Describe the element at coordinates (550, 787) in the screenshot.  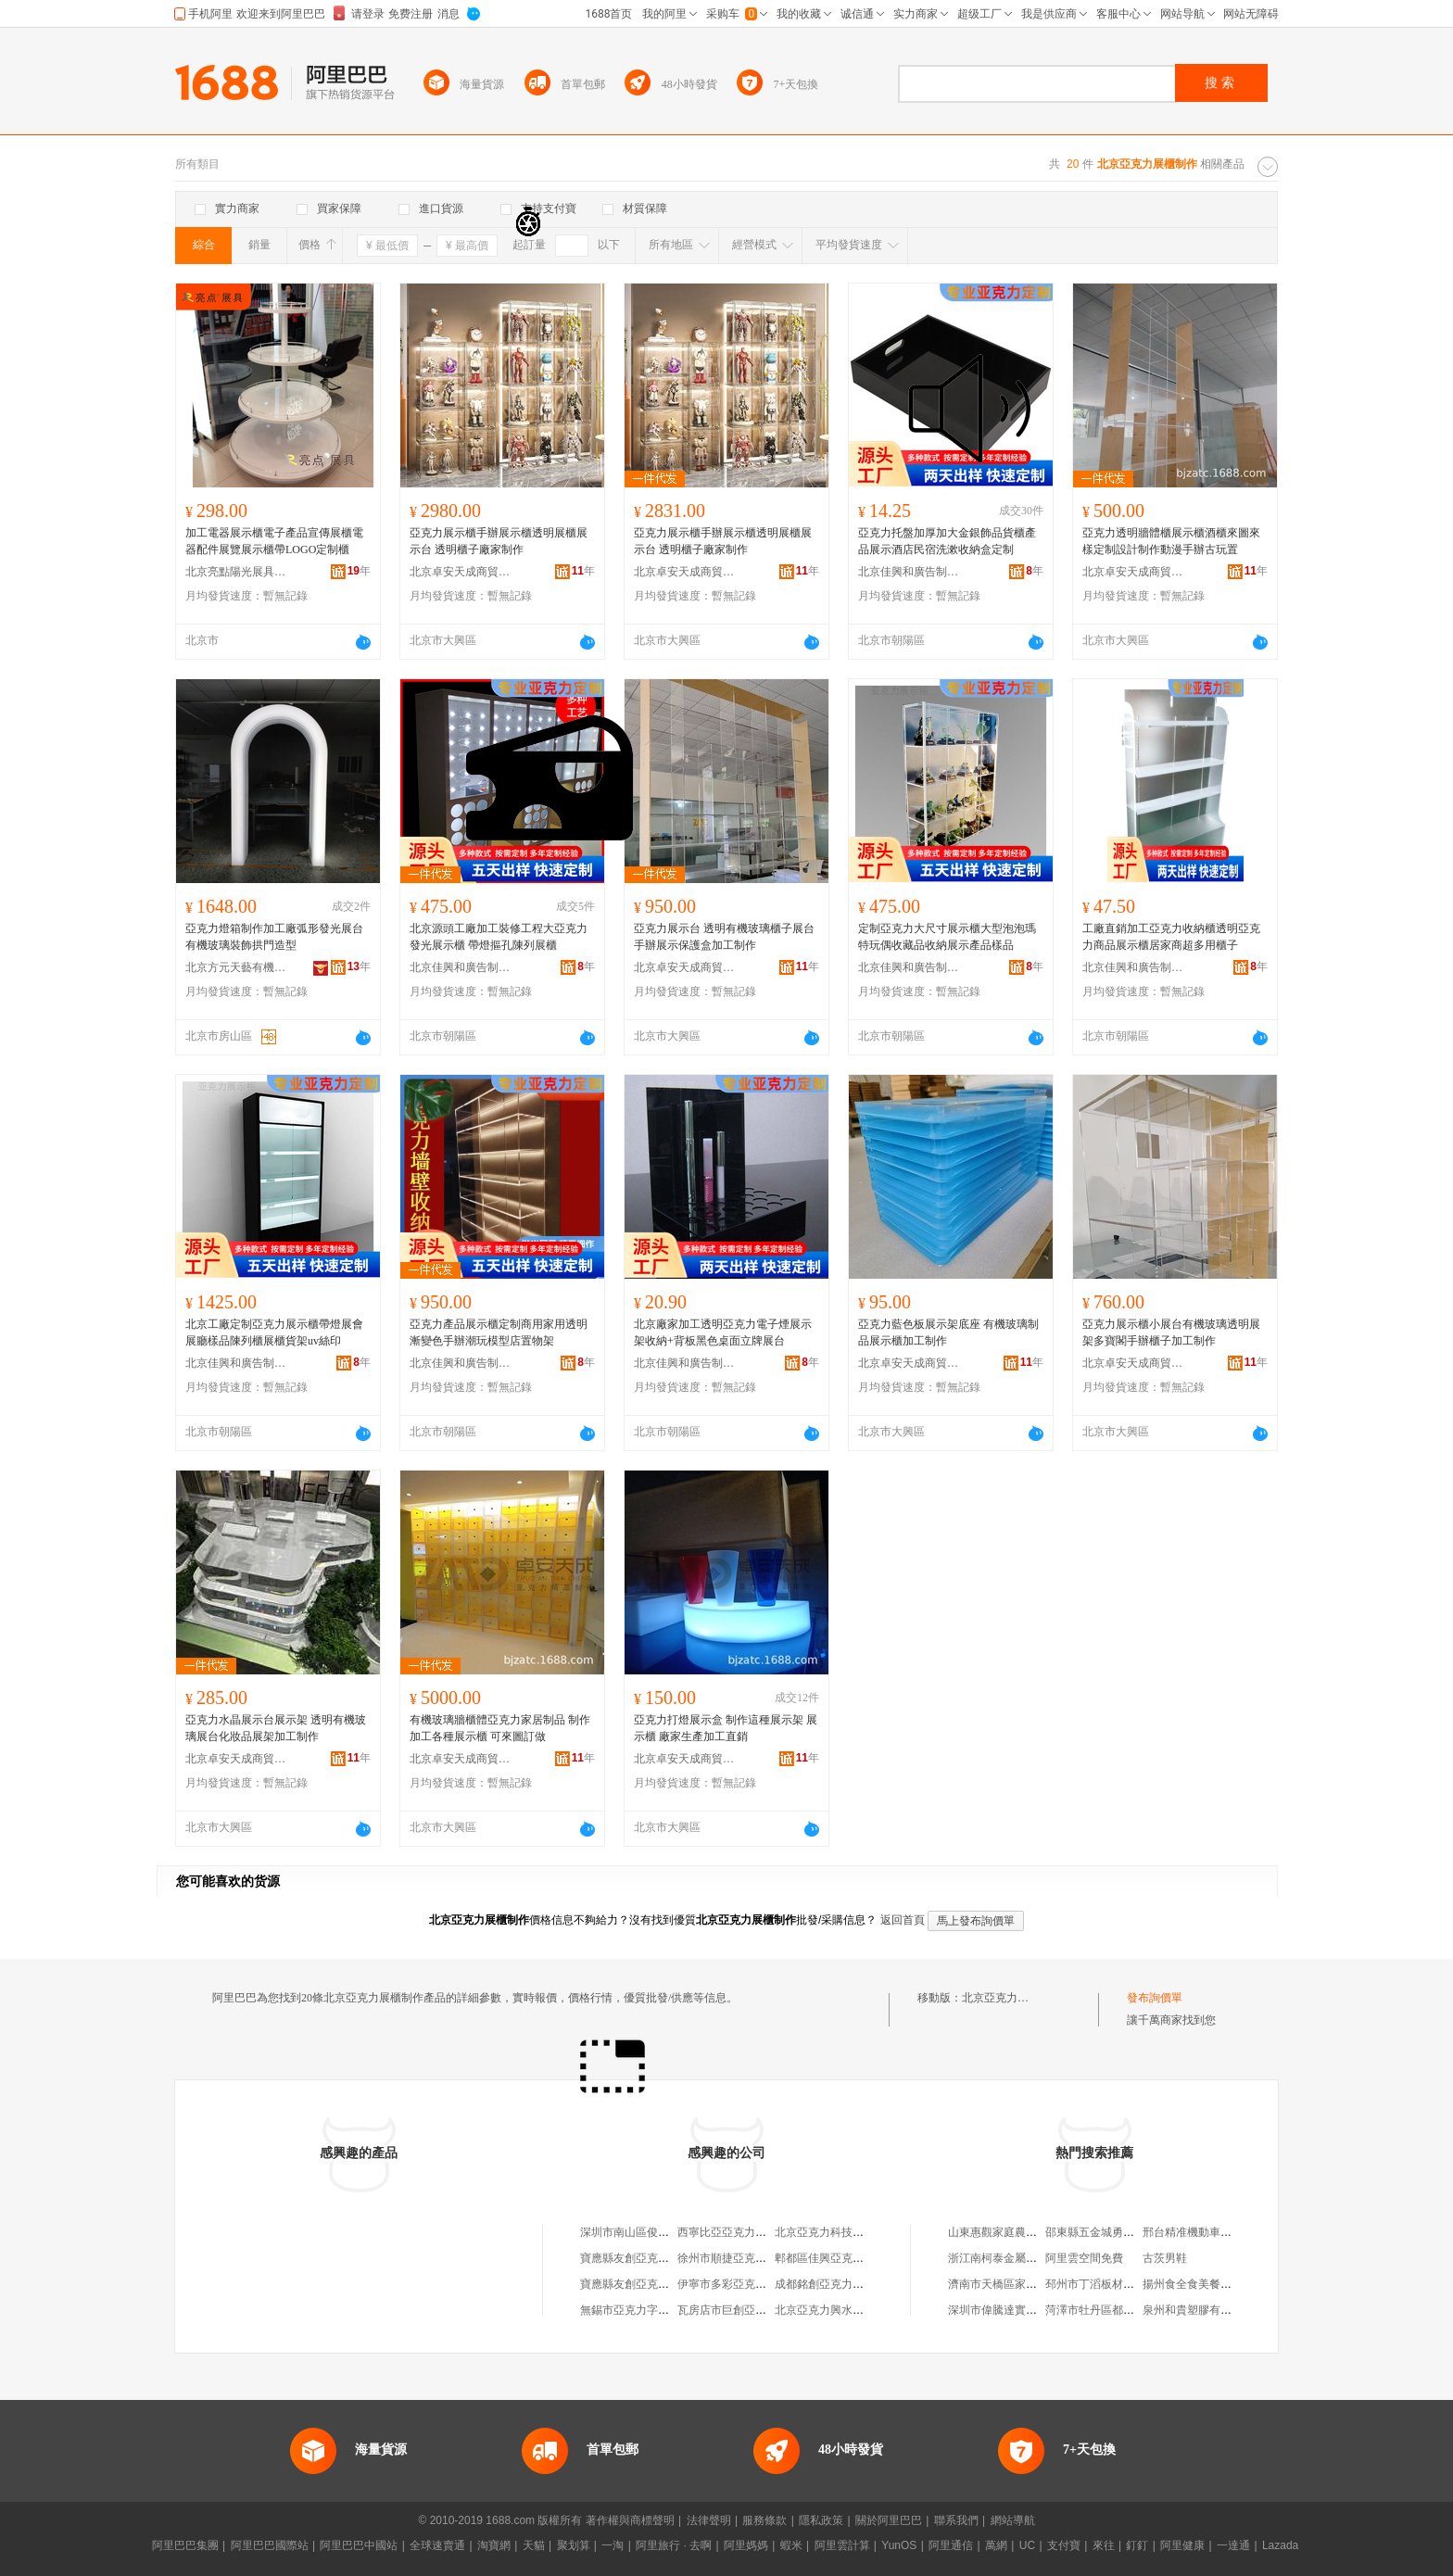
I see `indicates dairy or cheese-related content` at that location.